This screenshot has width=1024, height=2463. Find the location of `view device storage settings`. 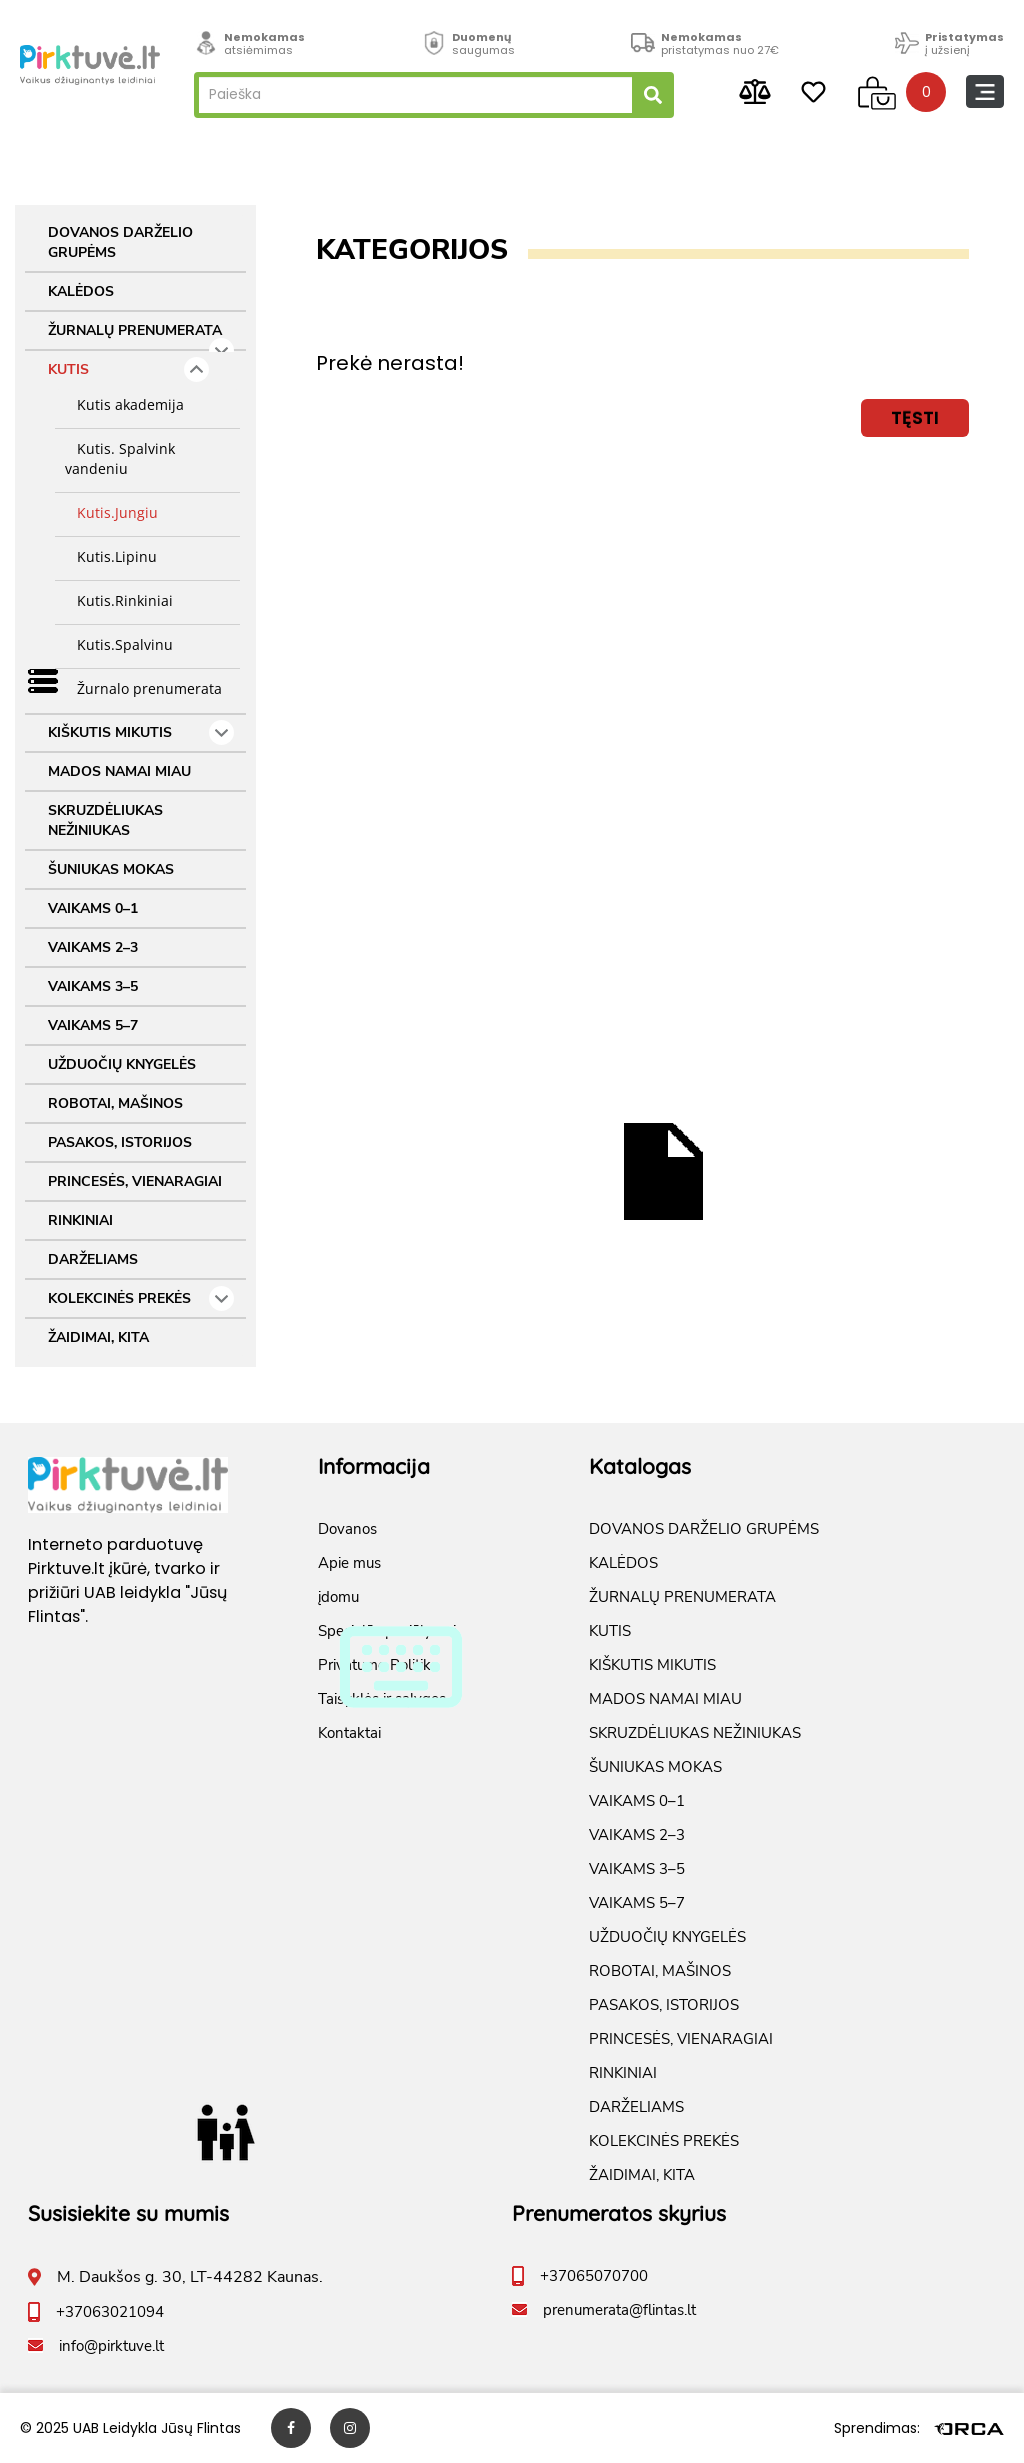

view device storage settings is located at coordinates (43, 681).